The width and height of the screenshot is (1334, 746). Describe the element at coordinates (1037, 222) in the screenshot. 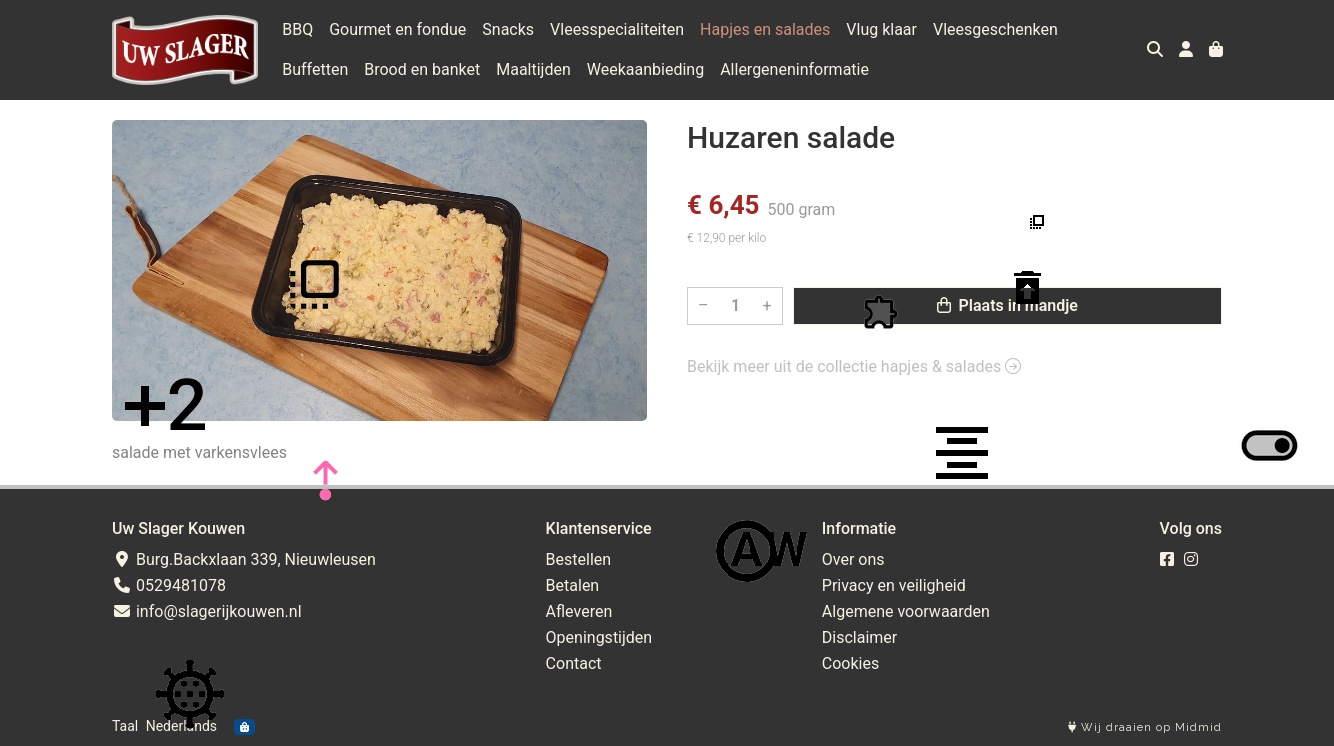

I see `bring element to front of layer stack` at that location.